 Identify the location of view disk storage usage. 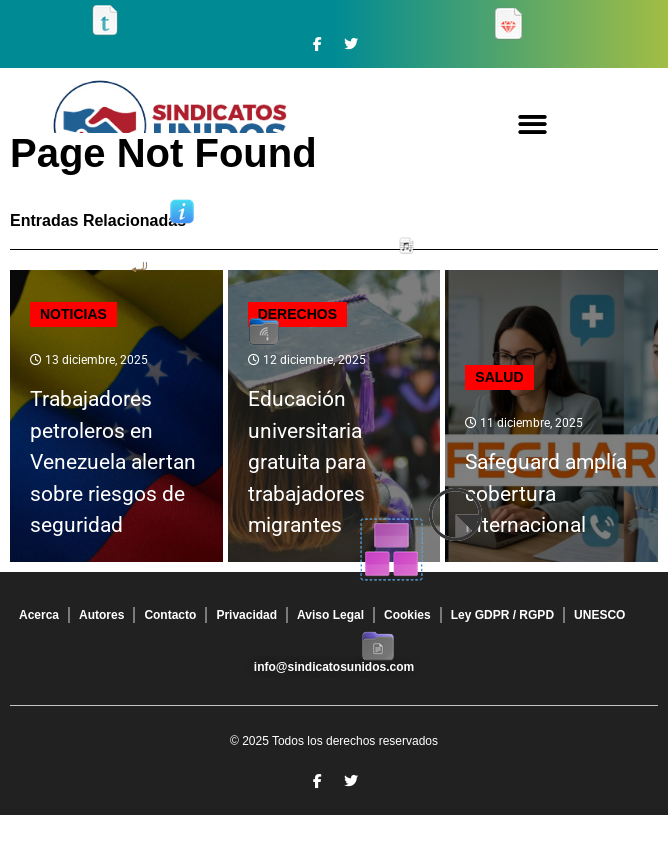
(455, 514).